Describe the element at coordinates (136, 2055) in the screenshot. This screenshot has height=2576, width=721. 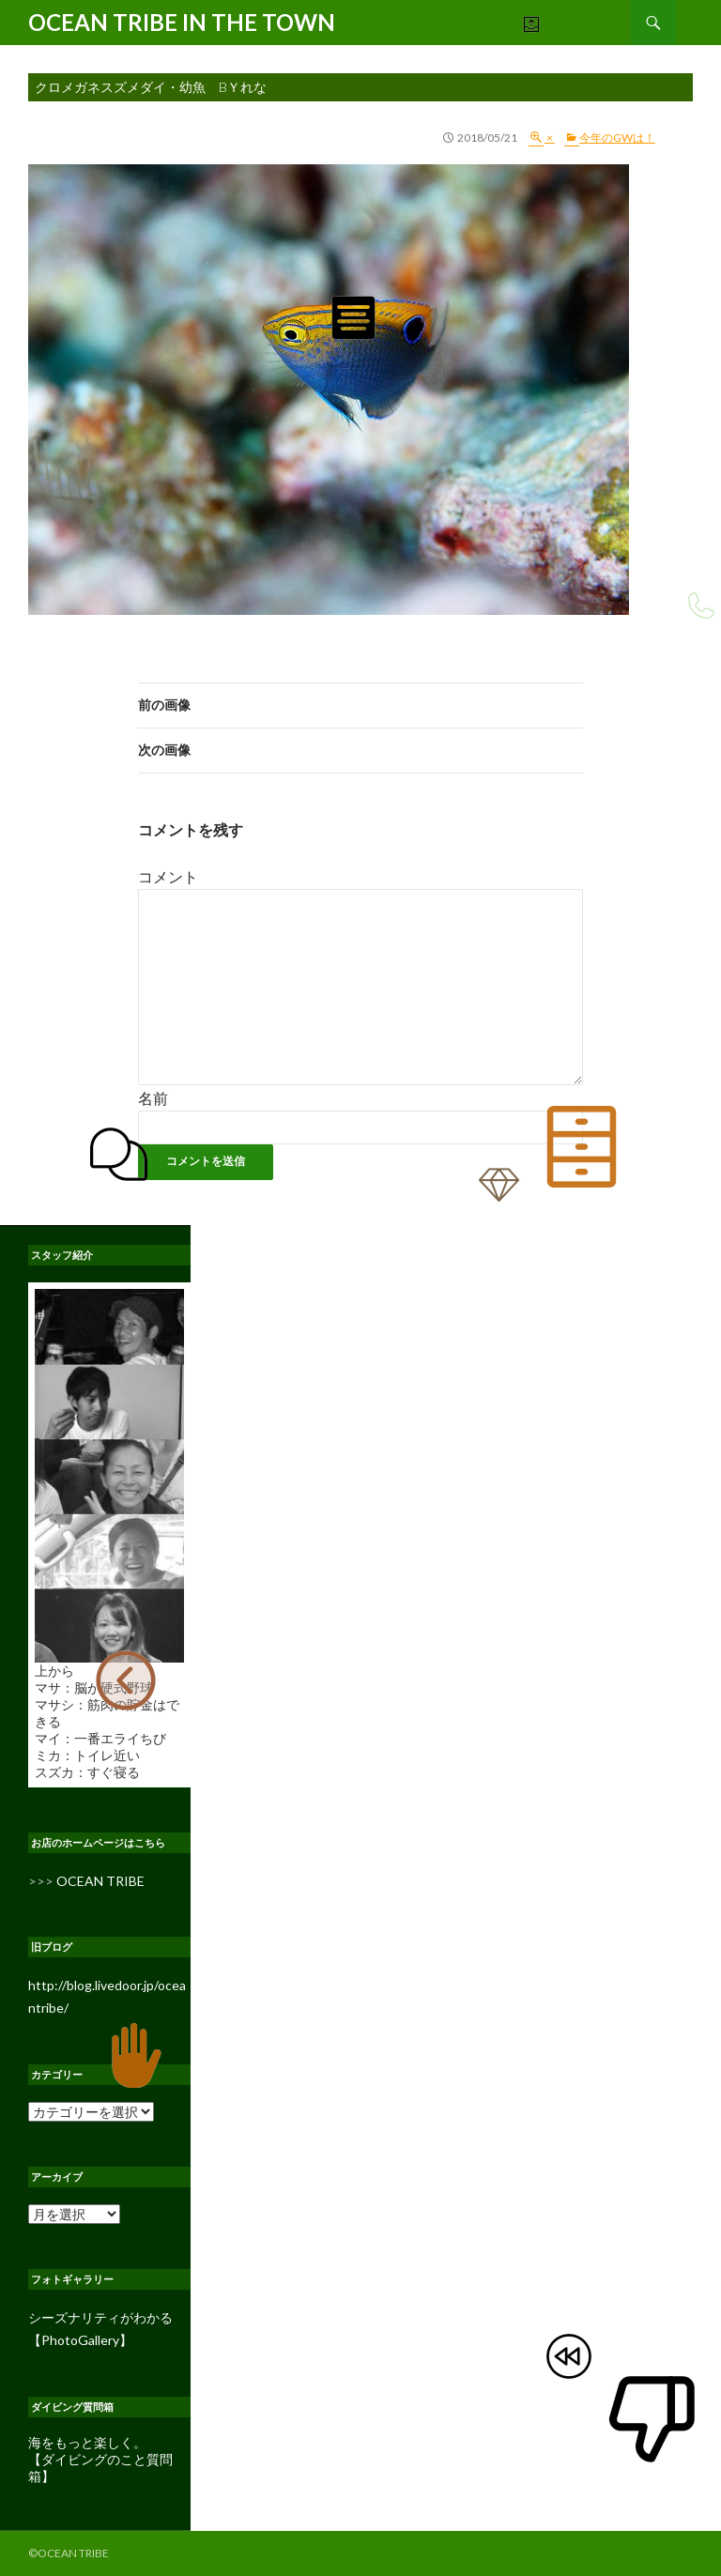
I see `stop or halt an action` at that location.